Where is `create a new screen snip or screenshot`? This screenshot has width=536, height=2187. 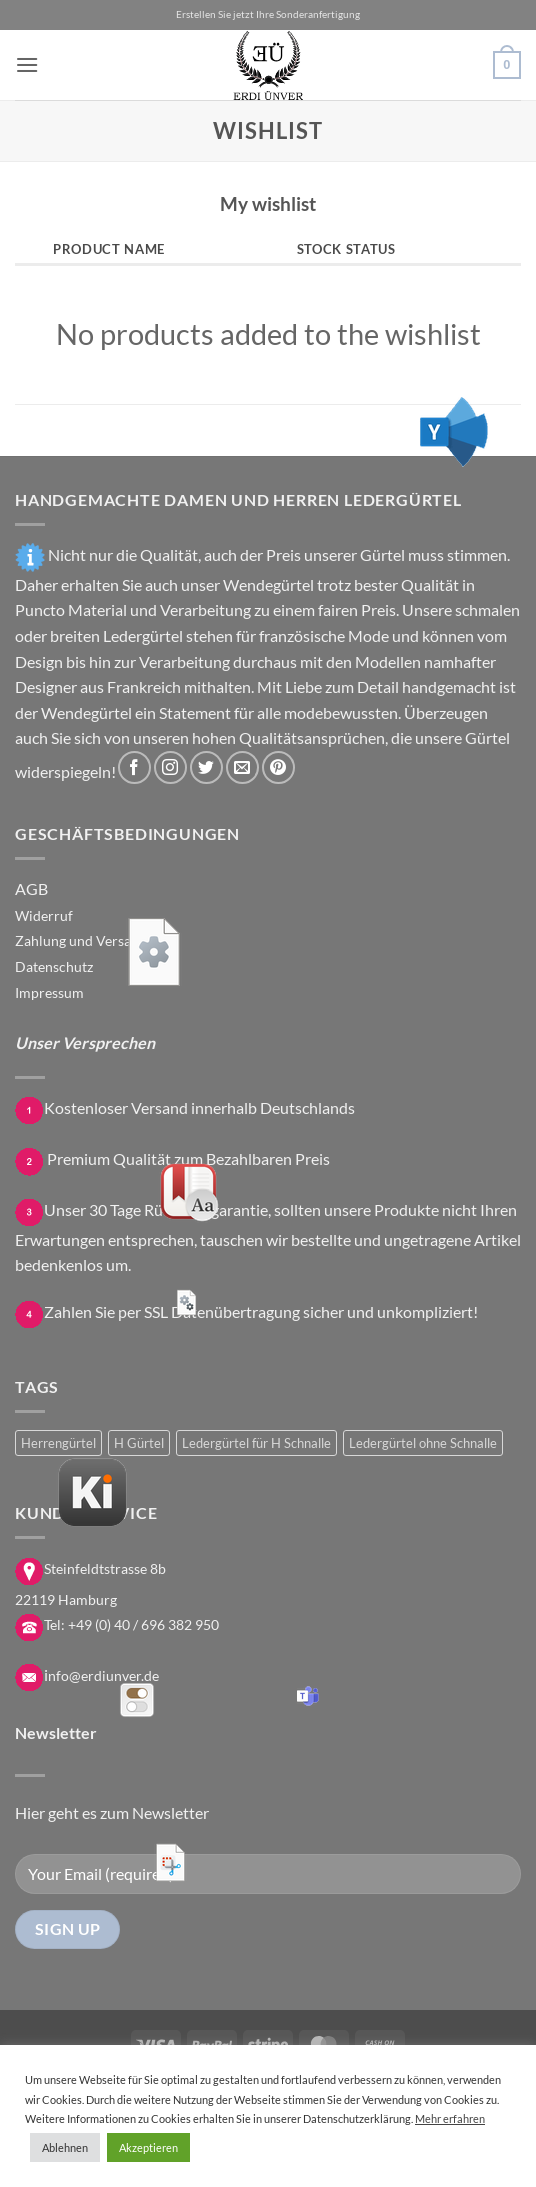
create a new screen snip or screenshot is located at coordinates (170, 1862).